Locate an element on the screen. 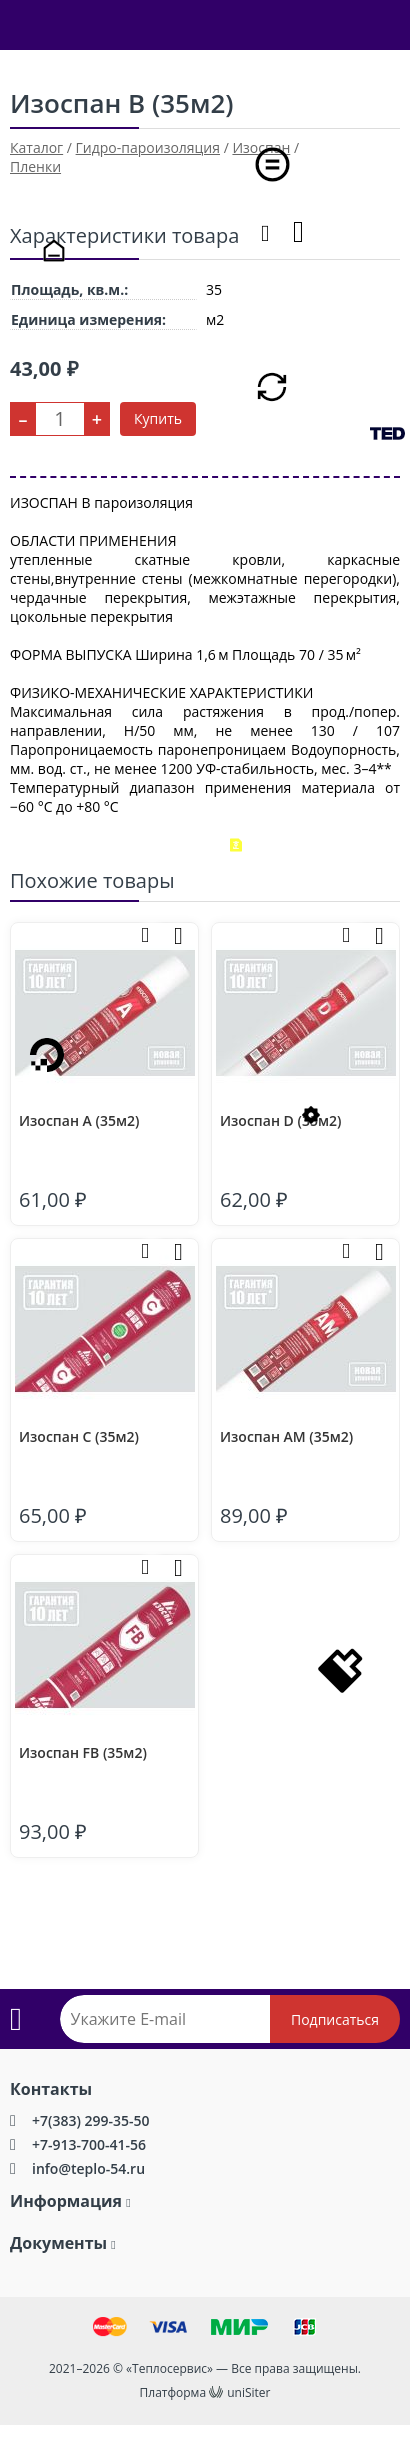 This screenshot has height=2440, width=410. navigate to home screen is located at coordinates (54, 251).